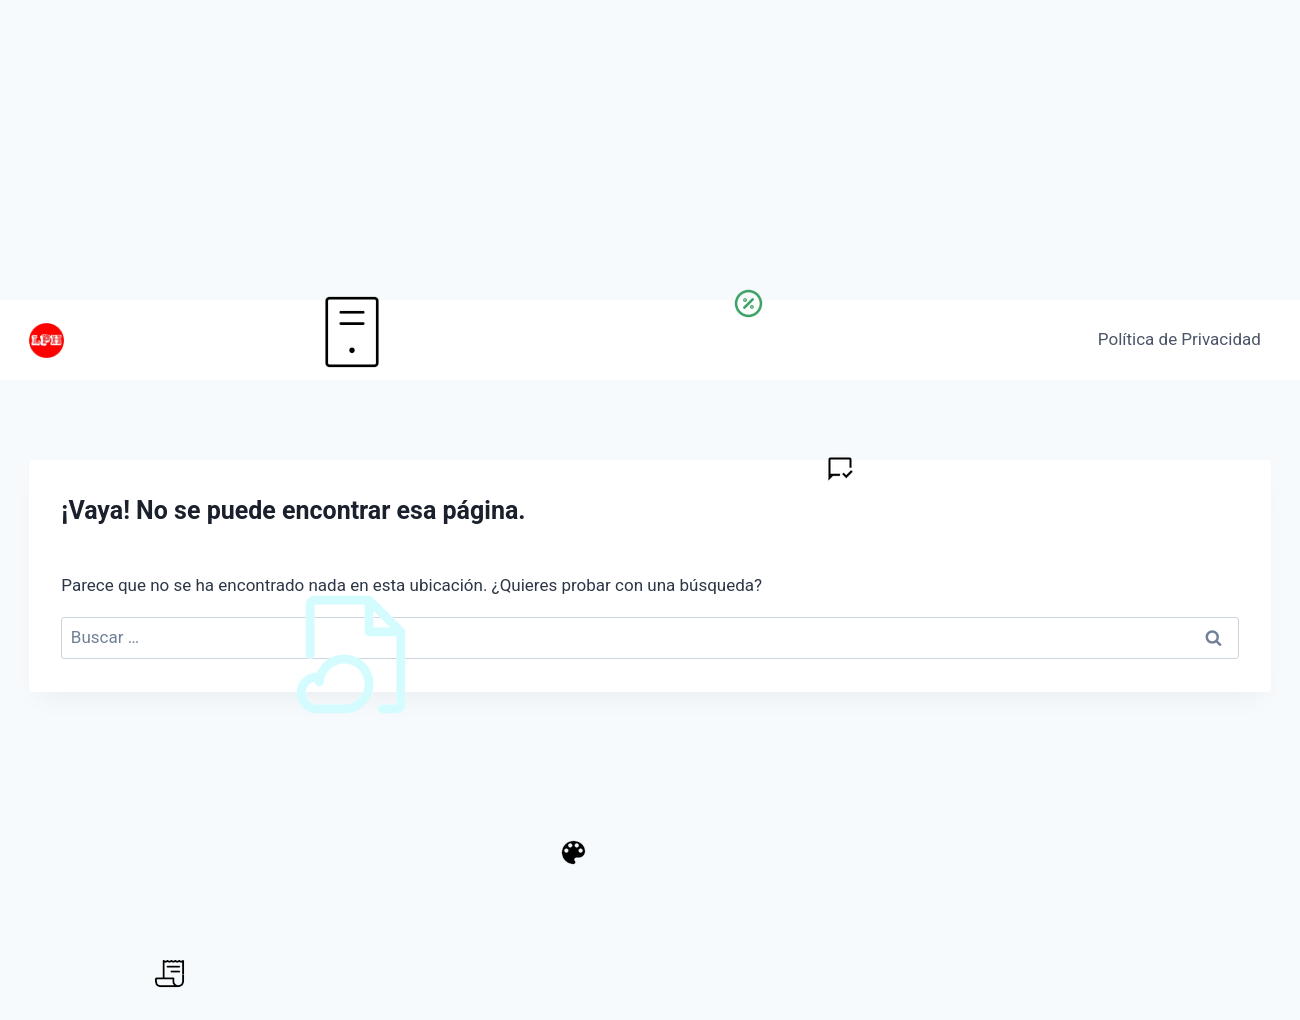 The image size is (1300, 1020). Describe the element at coordinates (352, 332) in the screenshot. I see `access server or desktop computer settings` at that location.